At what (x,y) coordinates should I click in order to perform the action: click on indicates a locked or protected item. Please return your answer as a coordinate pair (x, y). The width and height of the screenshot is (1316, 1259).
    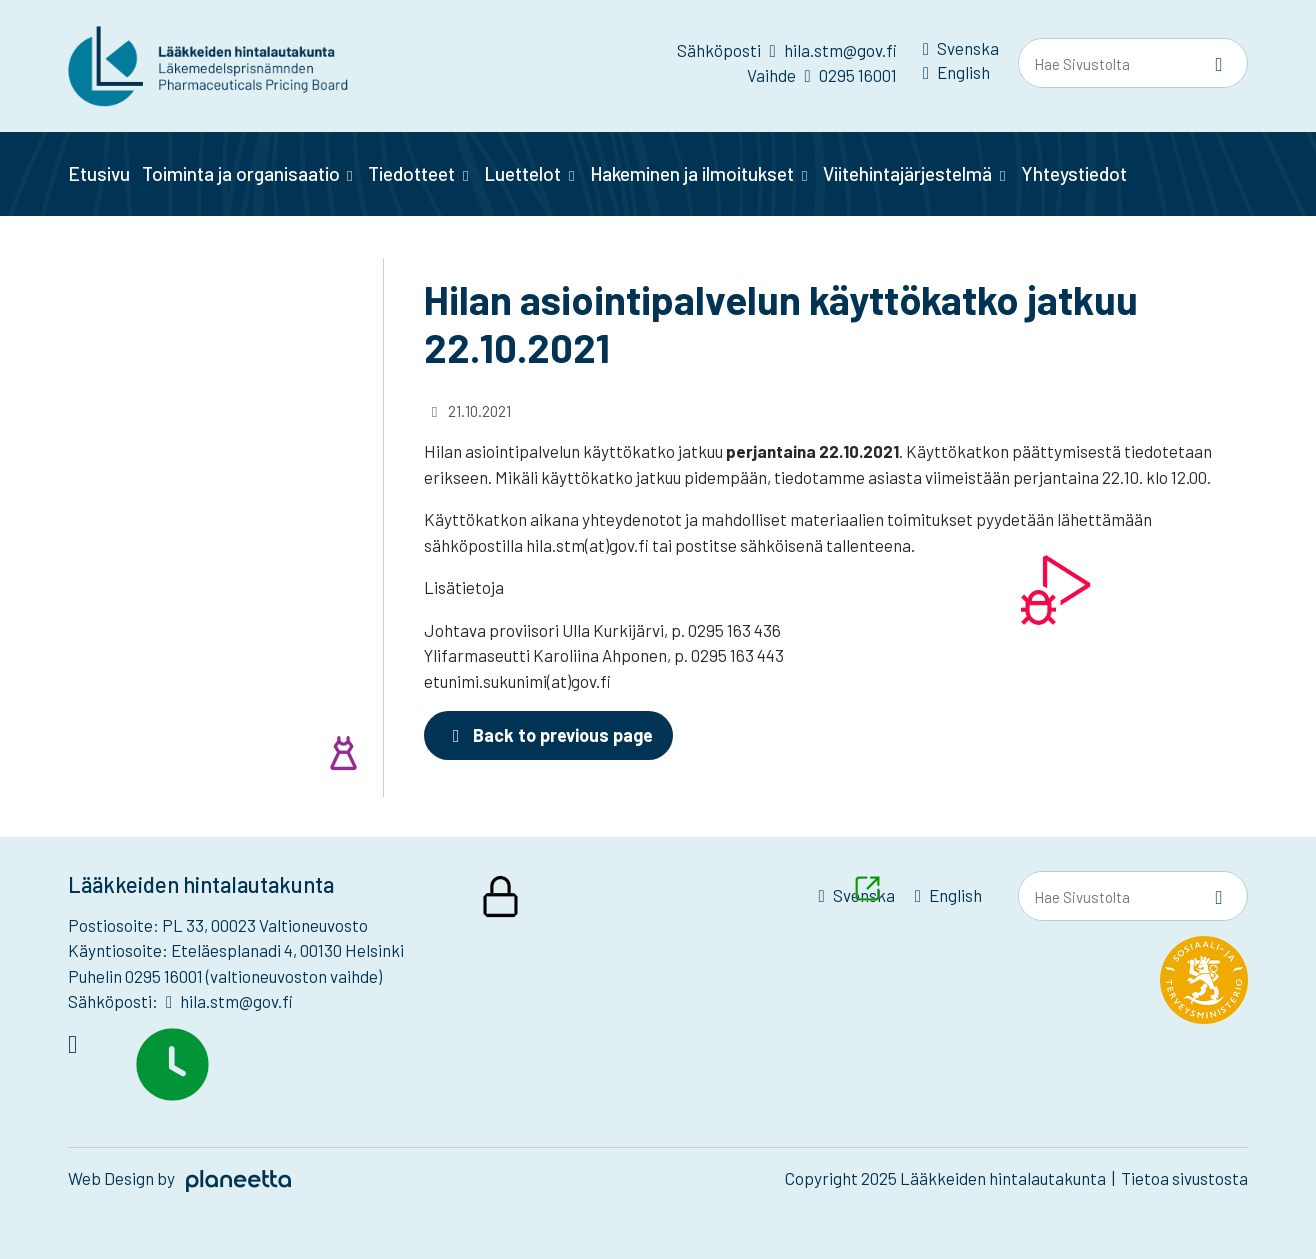
    Looking at the image, I should click on (500, 896).